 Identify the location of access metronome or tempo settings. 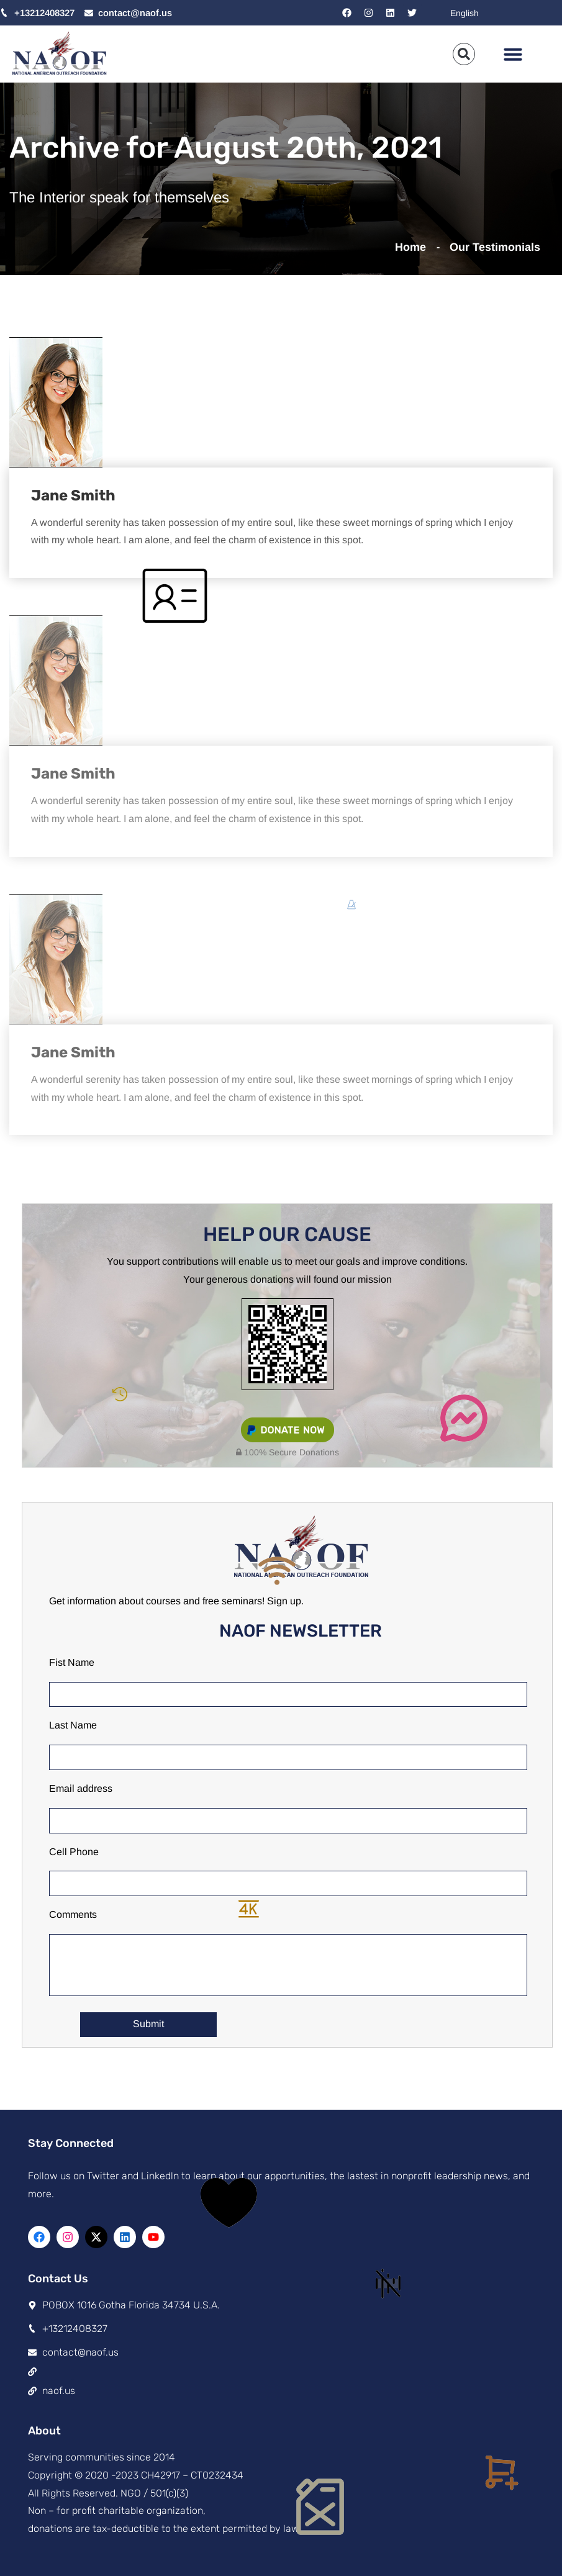
(351, 905).